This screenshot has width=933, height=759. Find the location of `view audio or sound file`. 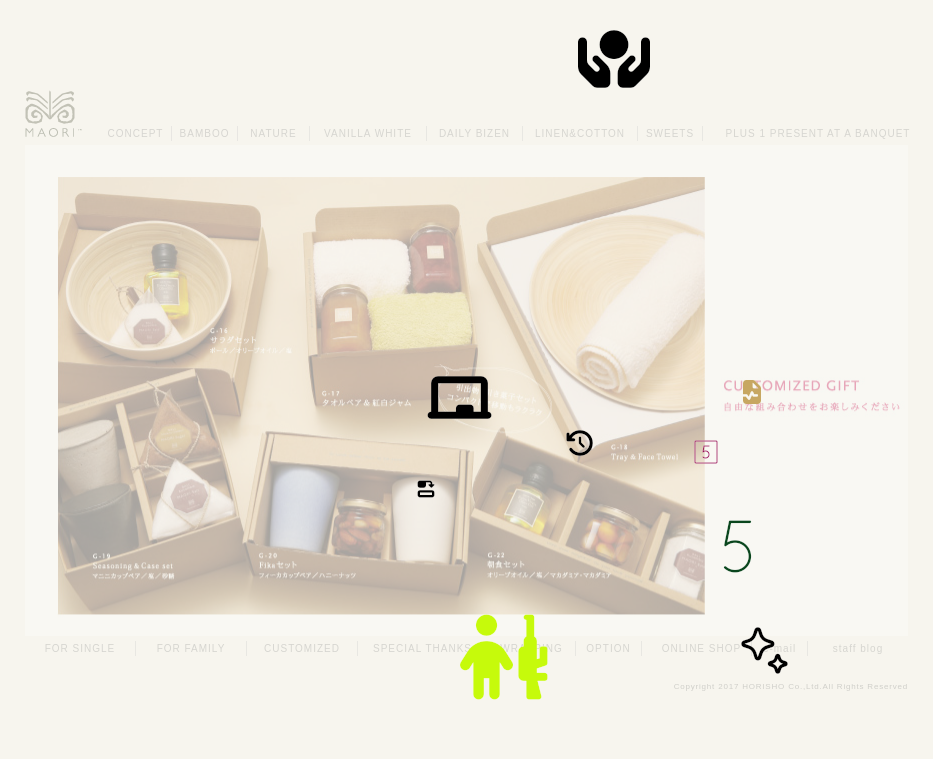

view audio or sound file is located at coordinates (752, 392).